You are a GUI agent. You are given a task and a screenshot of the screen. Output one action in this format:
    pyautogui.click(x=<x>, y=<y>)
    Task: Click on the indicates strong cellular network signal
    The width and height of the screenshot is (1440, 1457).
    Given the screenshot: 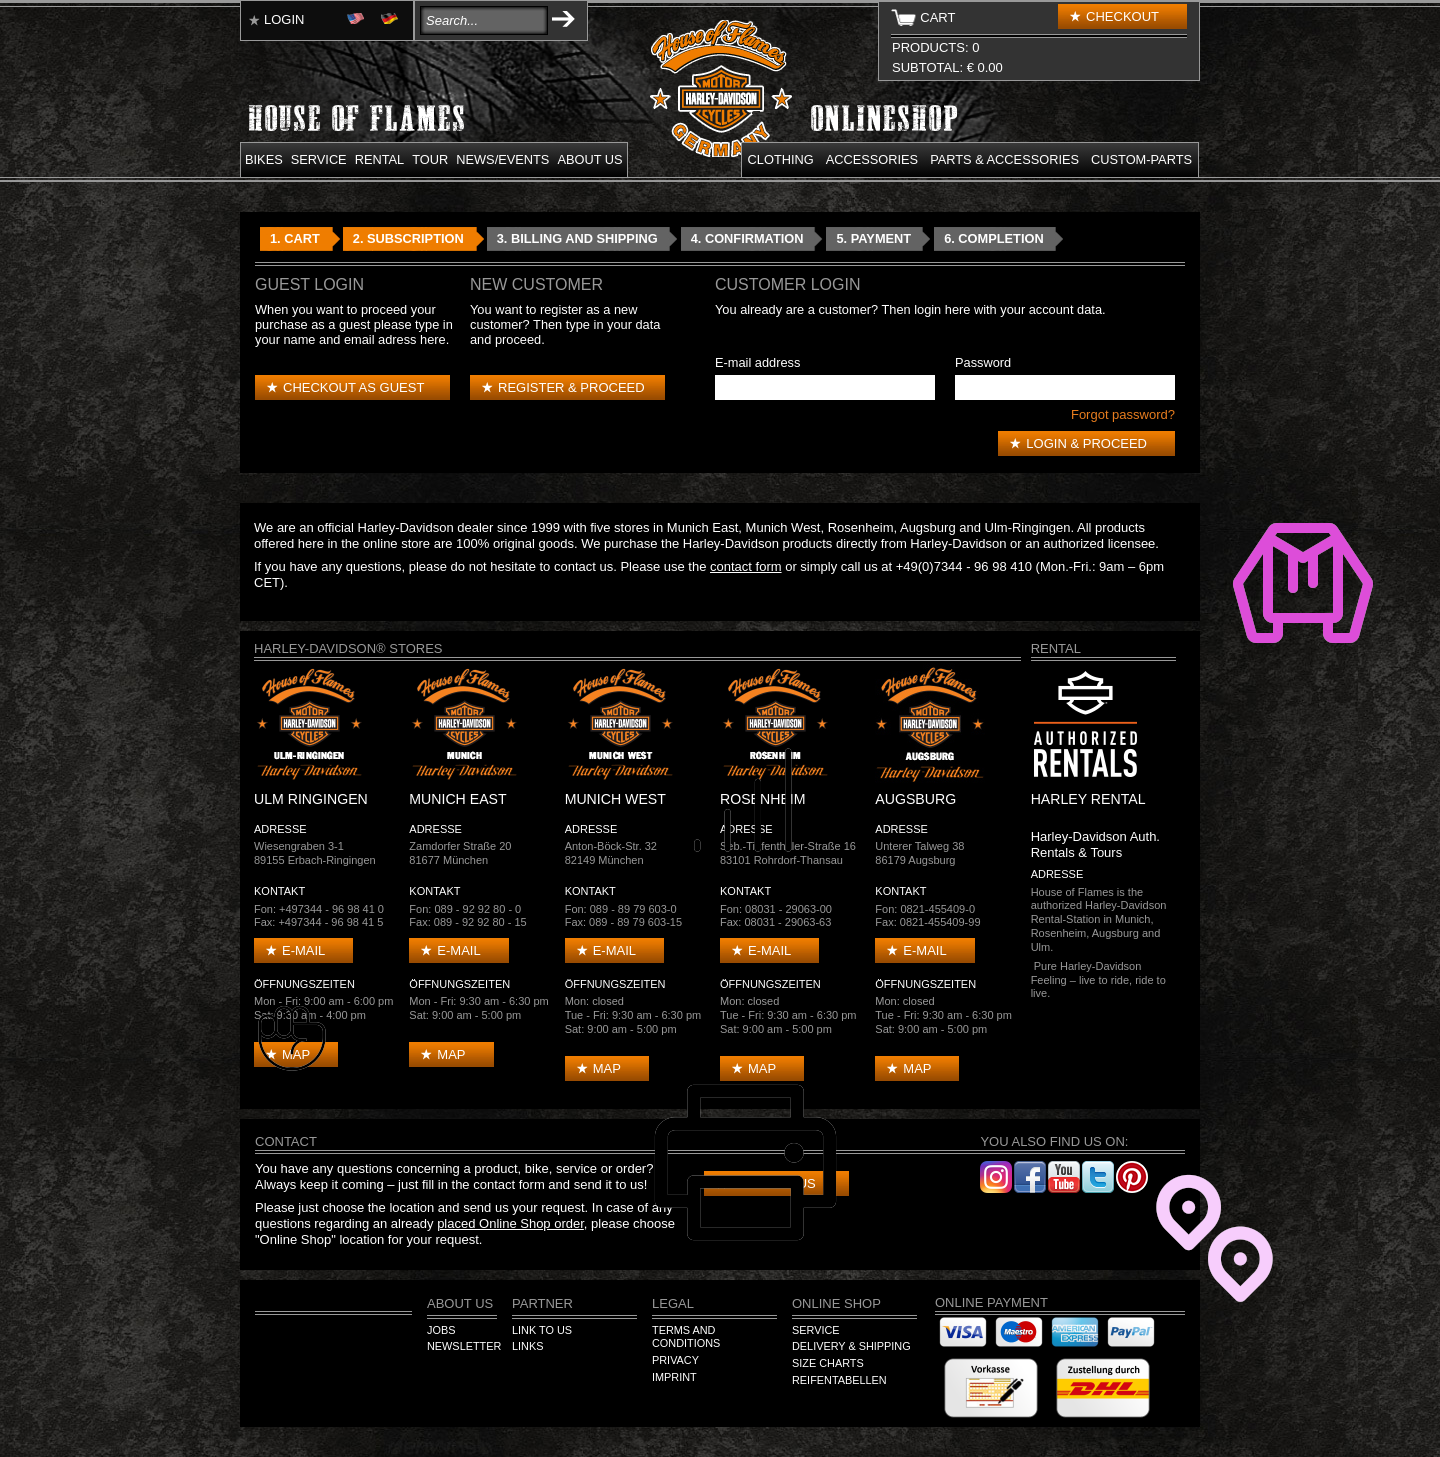 What is the action you would take?
    pyautogui.click(x=764, y=794)
    